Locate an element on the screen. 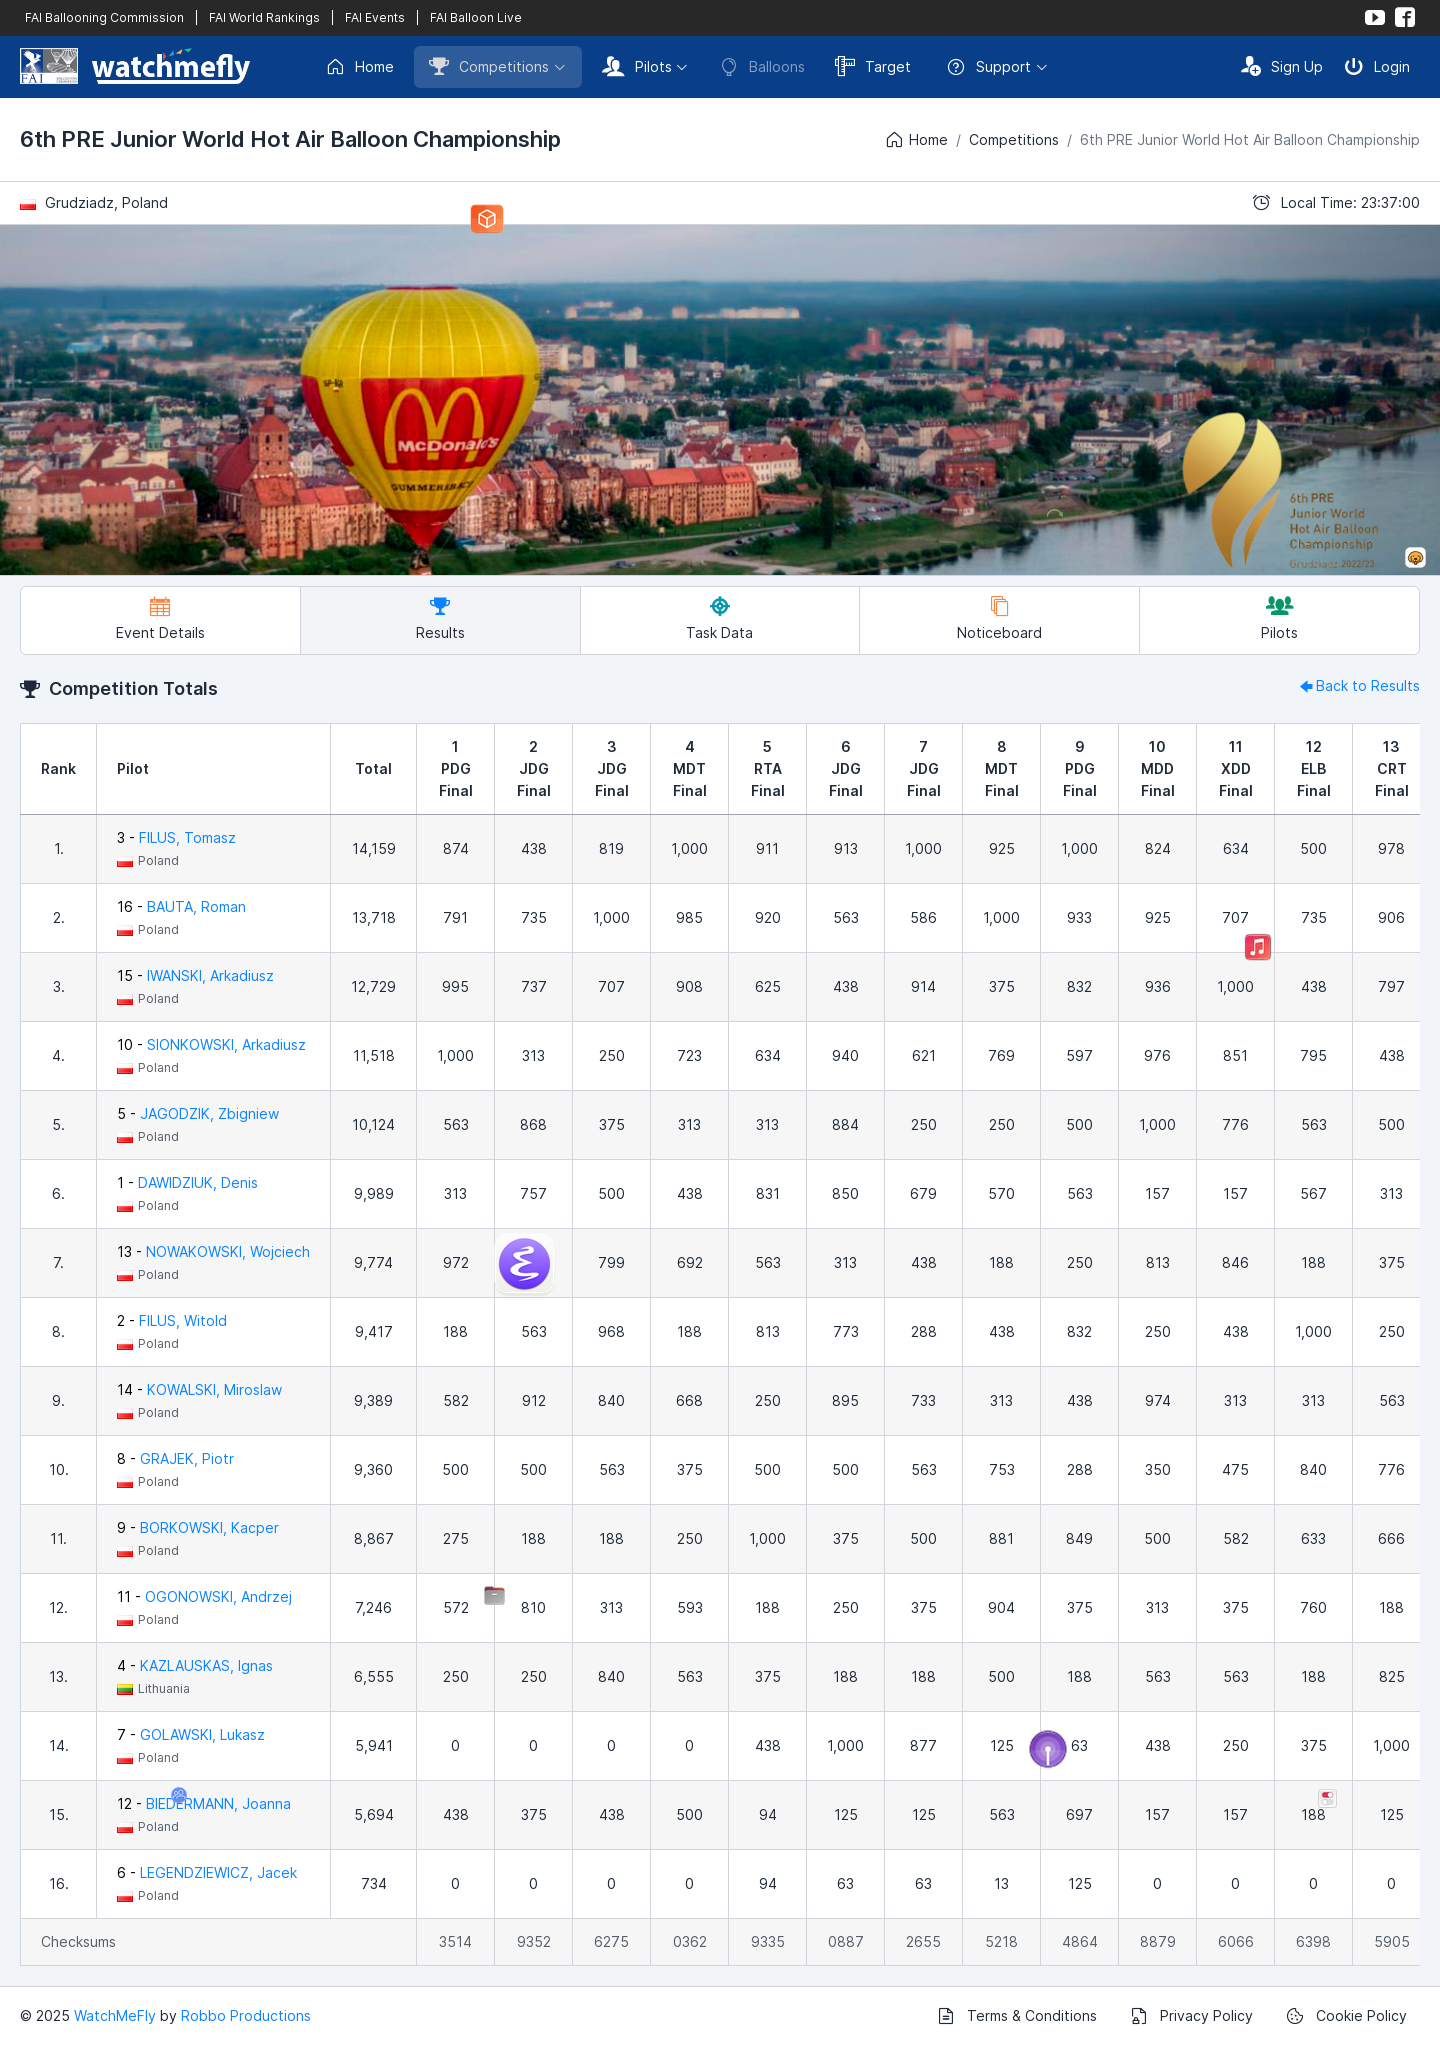 Image resolution: width=1440 pixels, height=2045 pixels. open gnome tweaks settings is located at coordinates (1327, 1798).